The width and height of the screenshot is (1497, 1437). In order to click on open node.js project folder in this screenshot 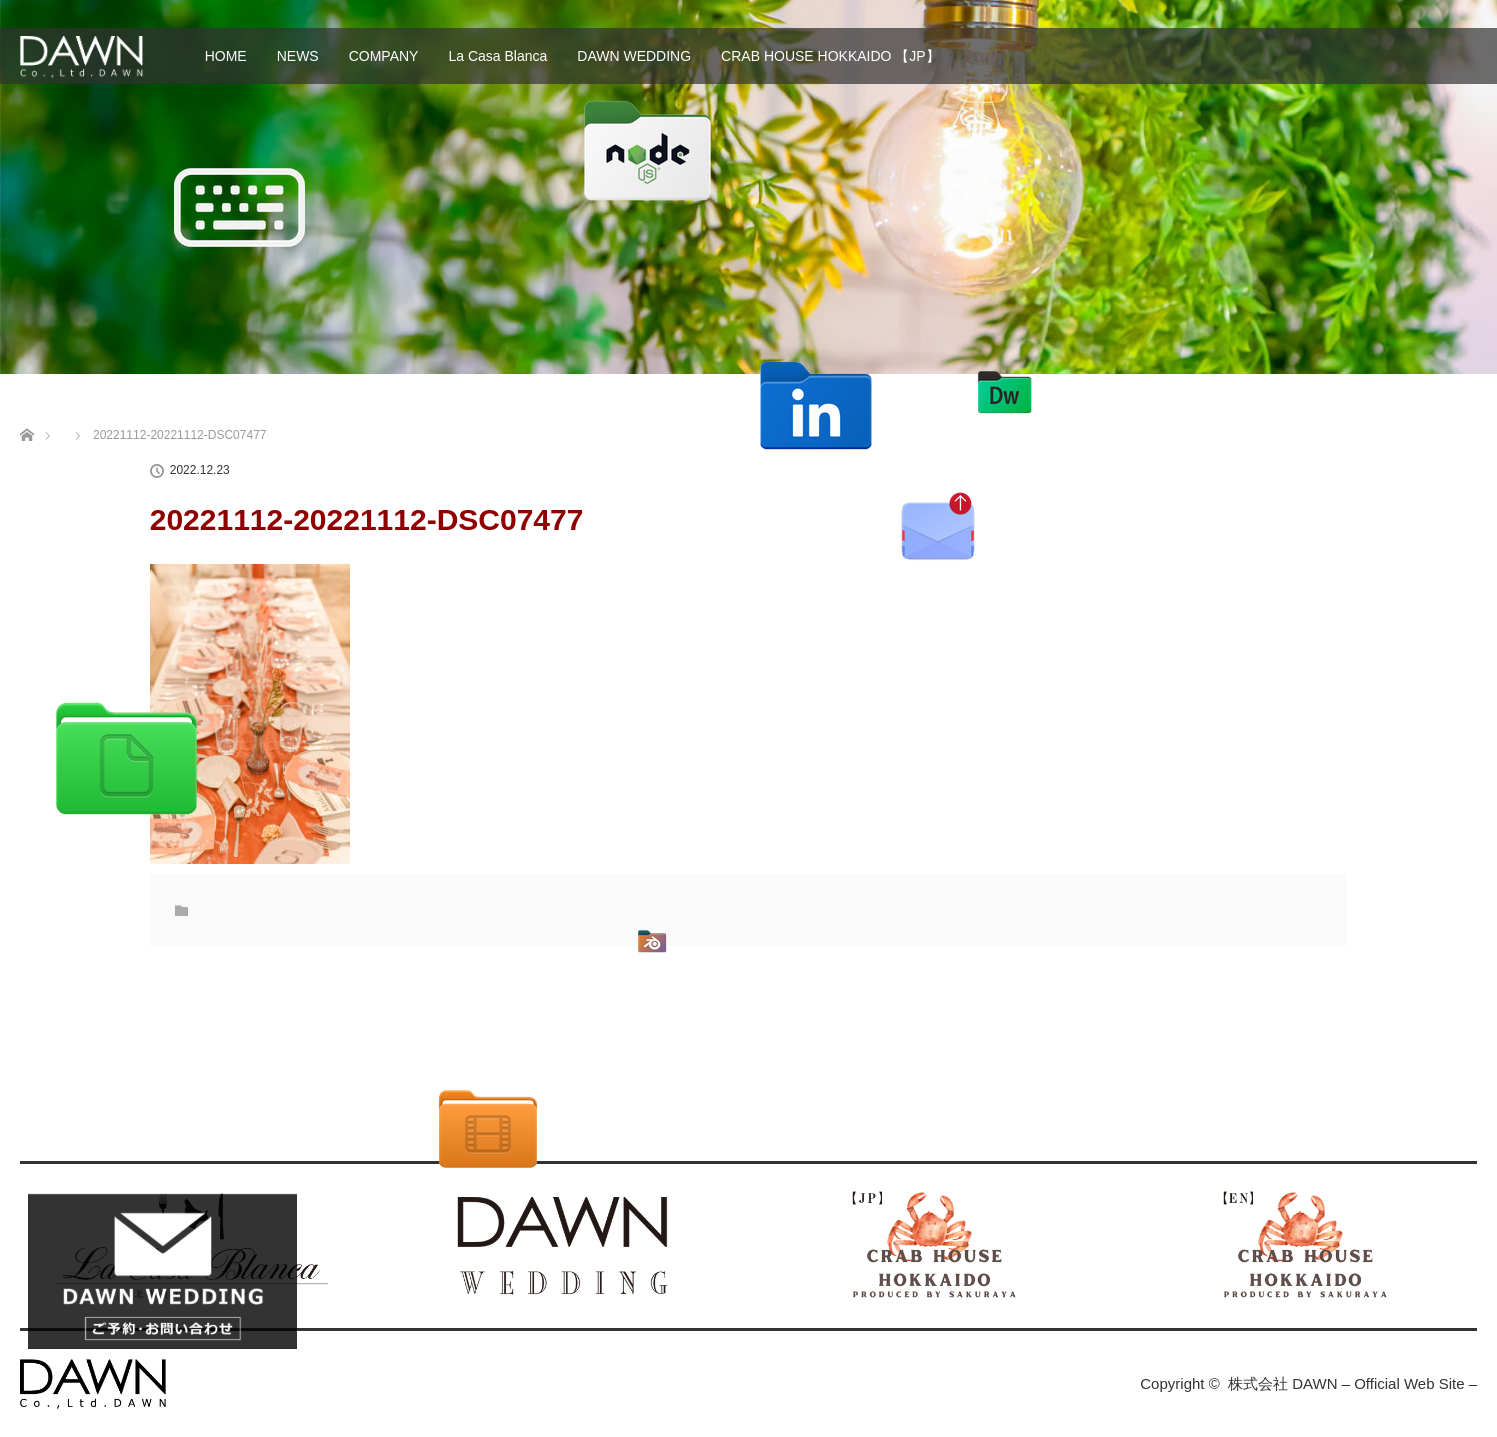, I will do `click(647, 154)`.